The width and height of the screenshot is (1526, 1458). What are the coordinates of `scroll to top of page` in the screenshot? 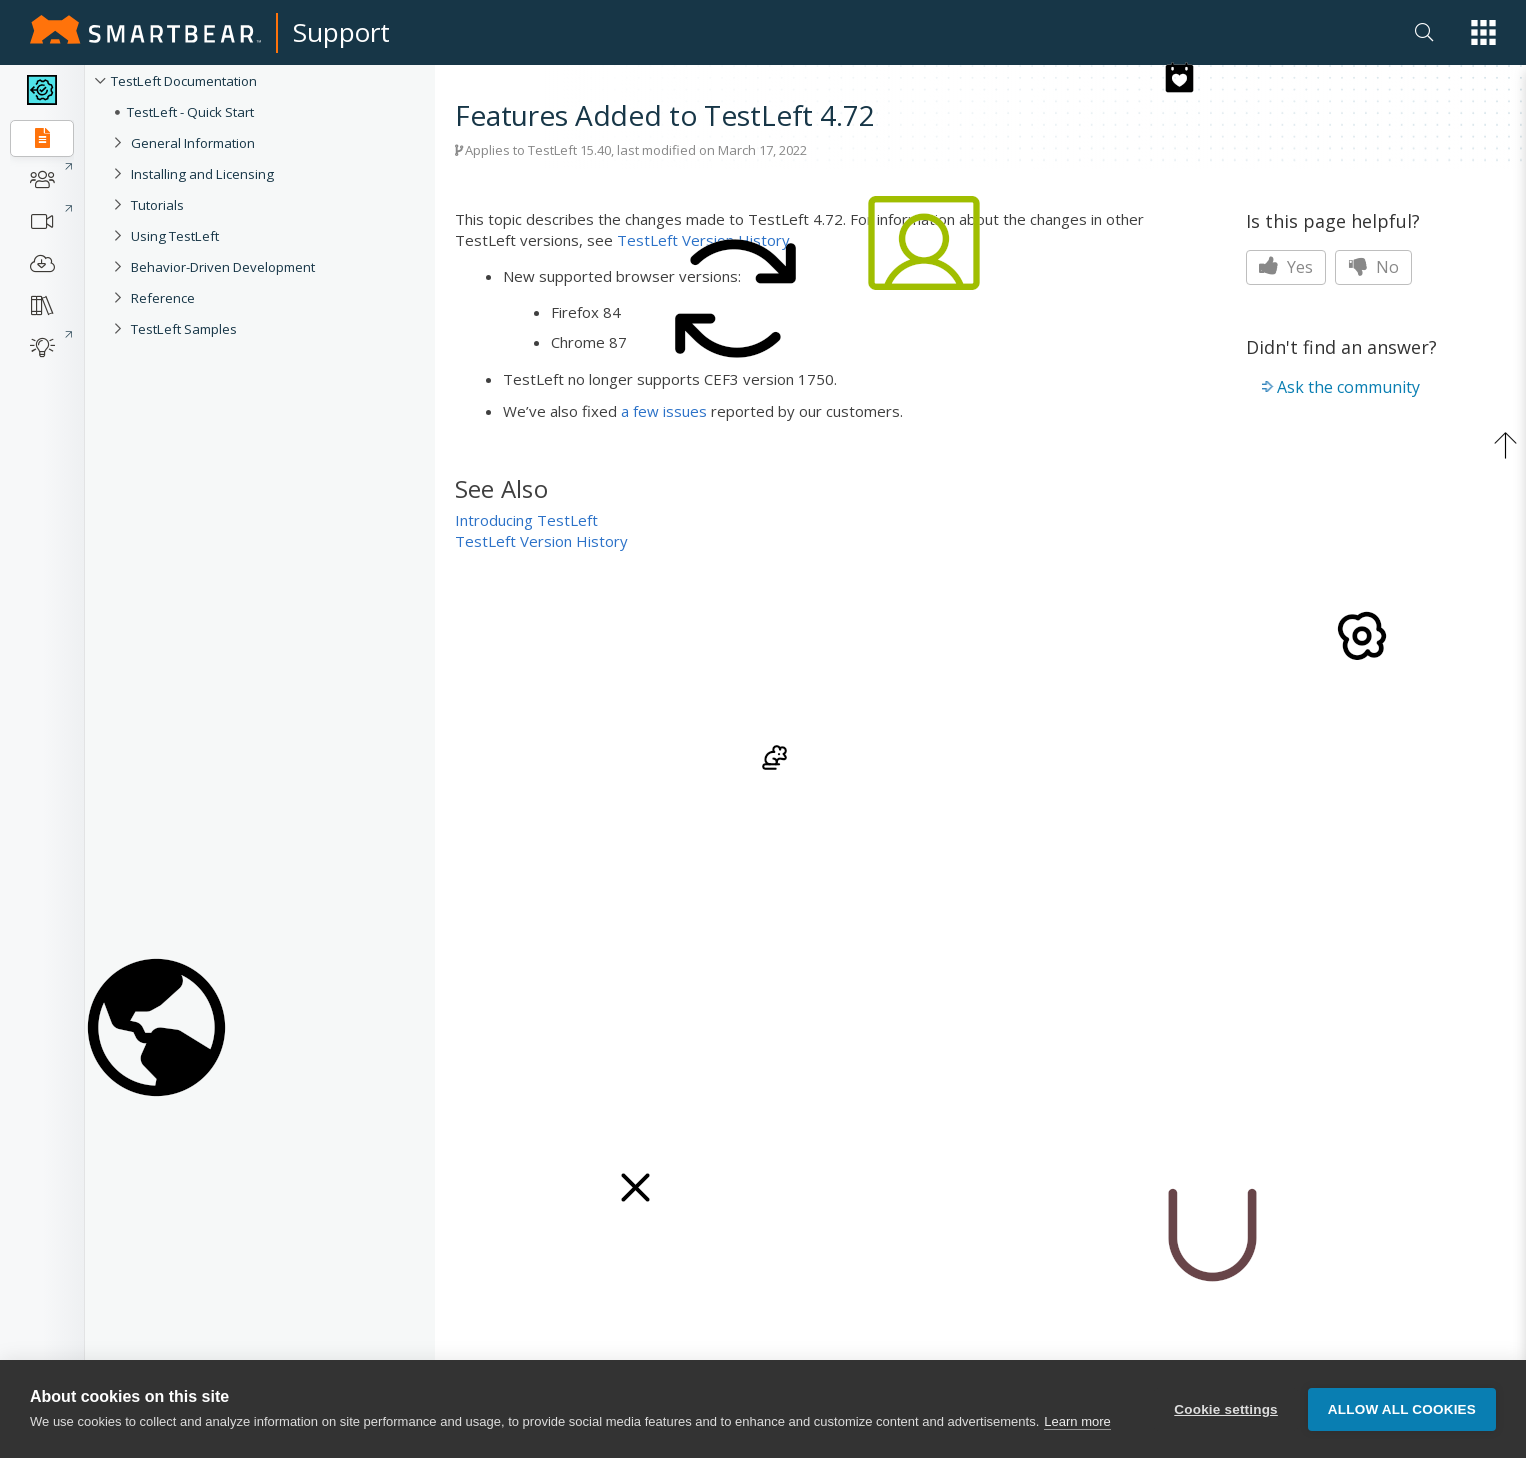 It's located at (1505, 445).